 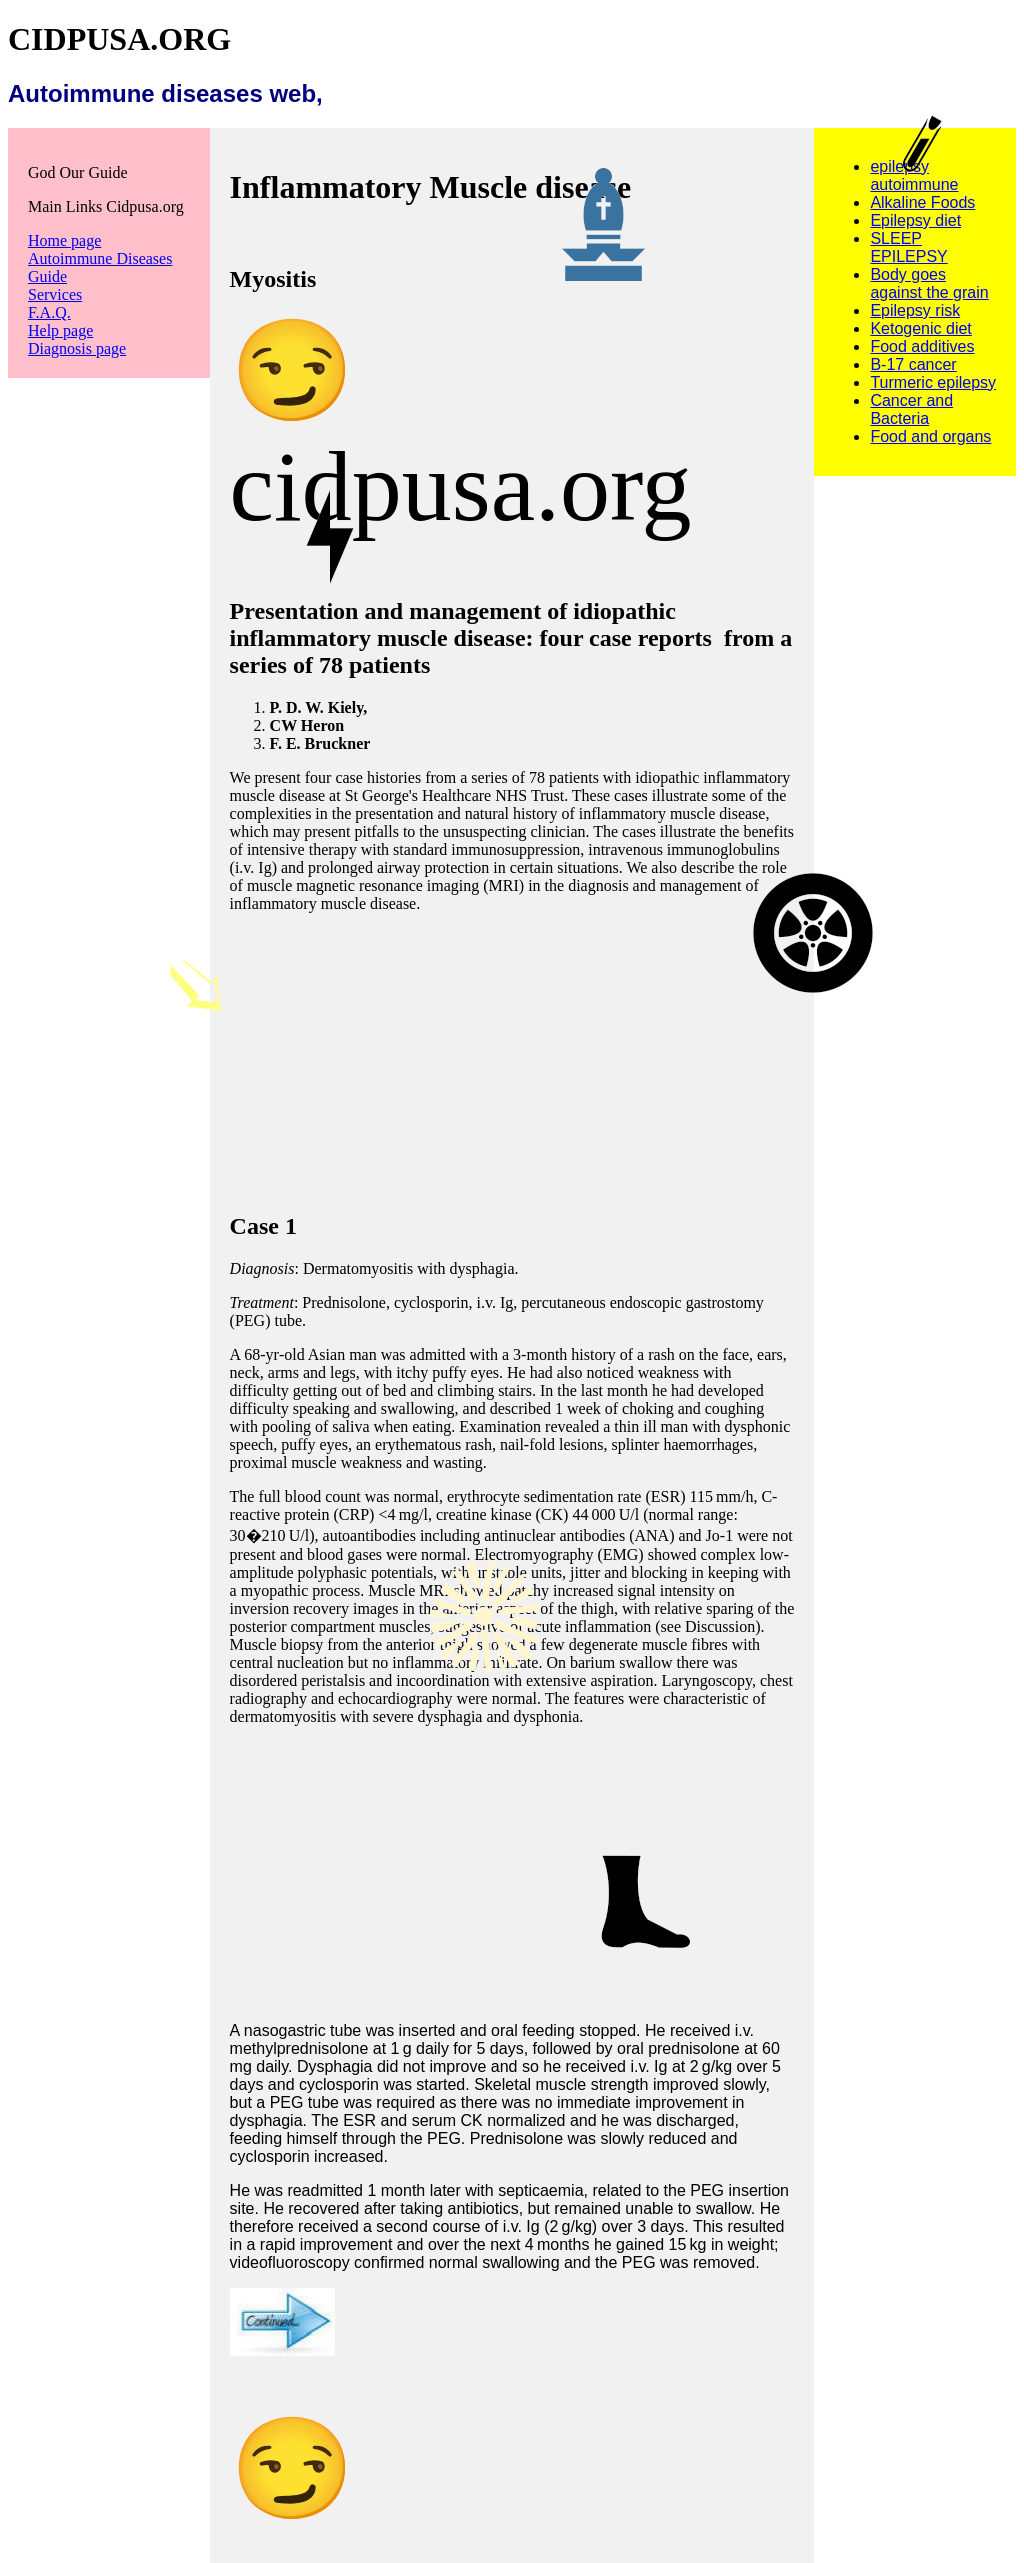 I want to click on indicates barefoot or no footwear required, so click(x=643, y=1901).